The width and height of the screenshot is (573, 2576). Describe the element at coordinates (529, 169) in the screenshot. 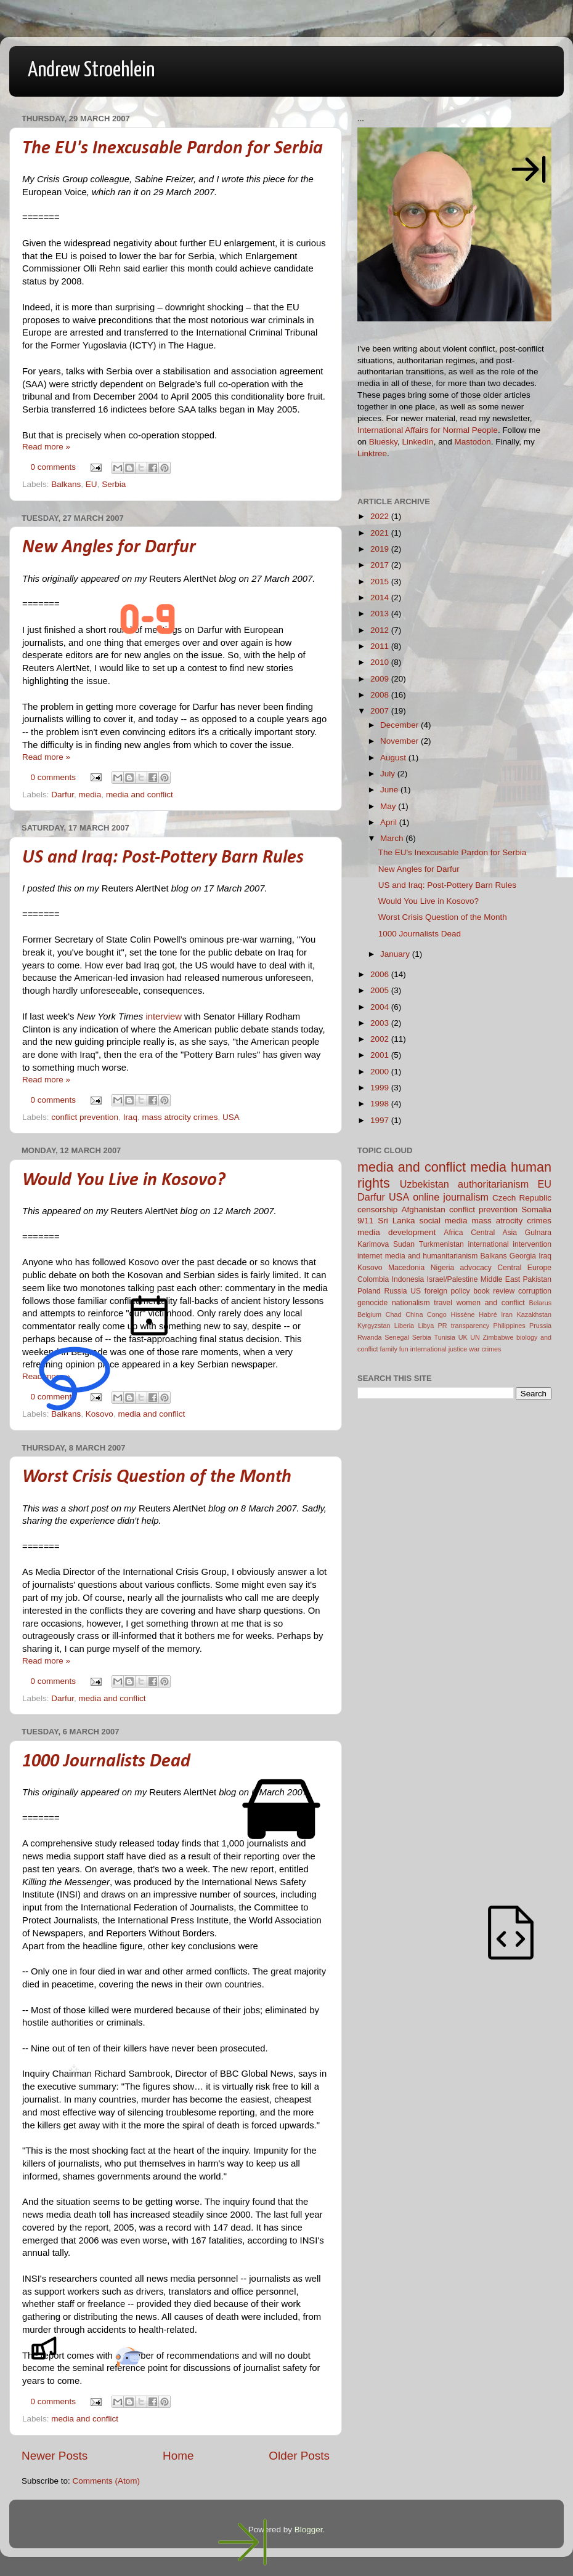

I see `move item to the end of a list` at that location.